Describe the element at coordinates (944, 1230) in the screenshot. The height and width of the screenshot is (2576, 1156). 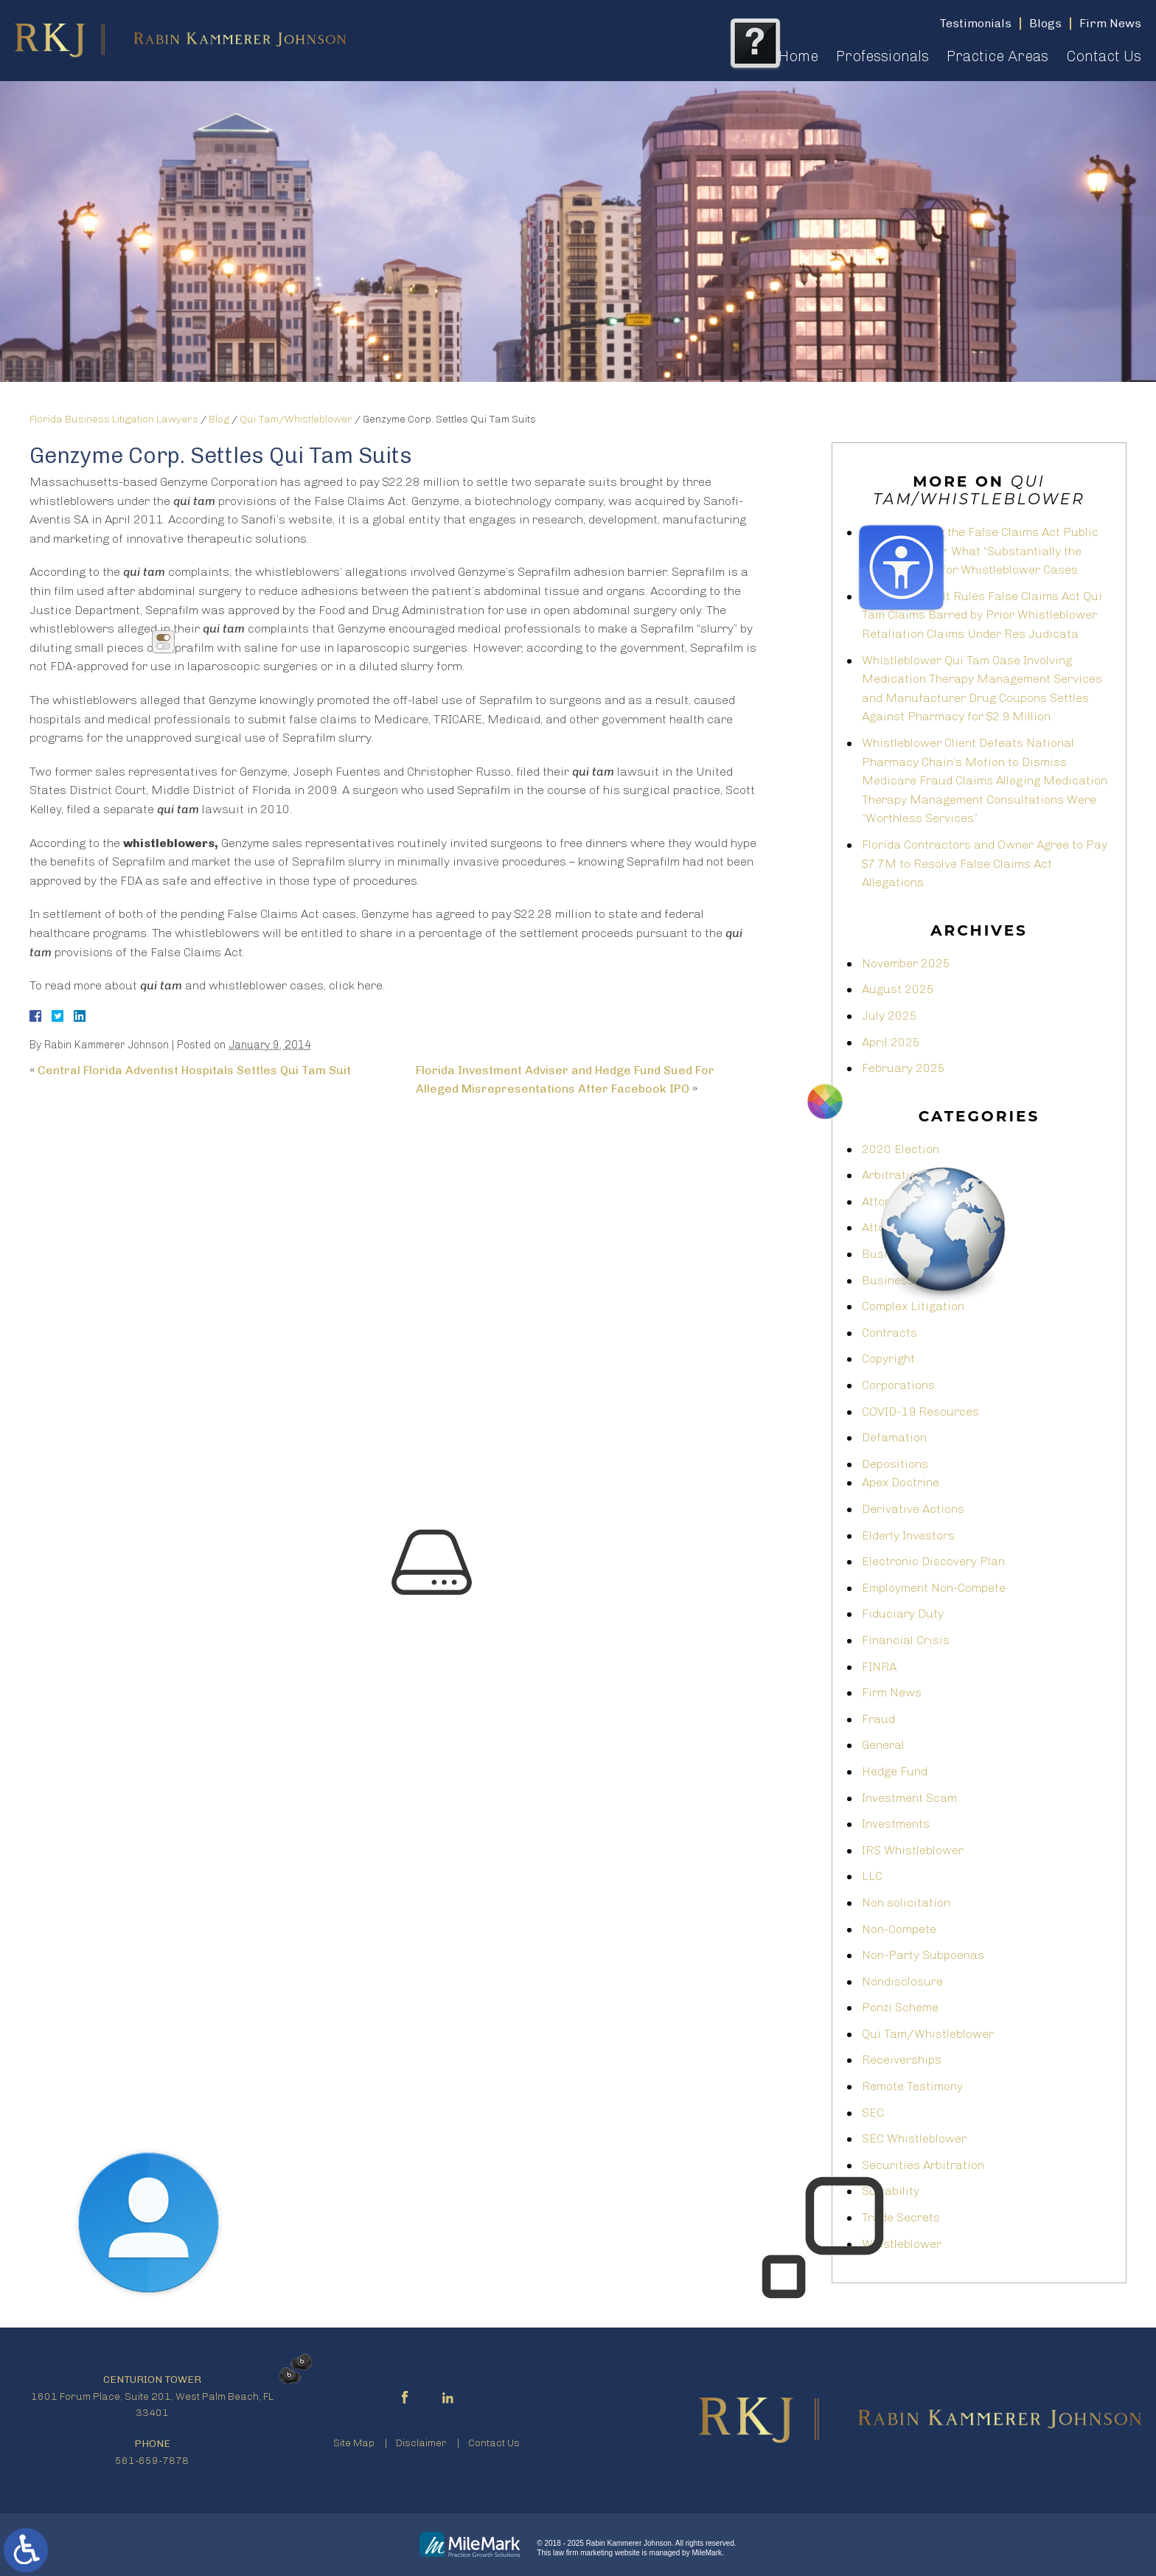
I see `access internet and web applications` at that location.